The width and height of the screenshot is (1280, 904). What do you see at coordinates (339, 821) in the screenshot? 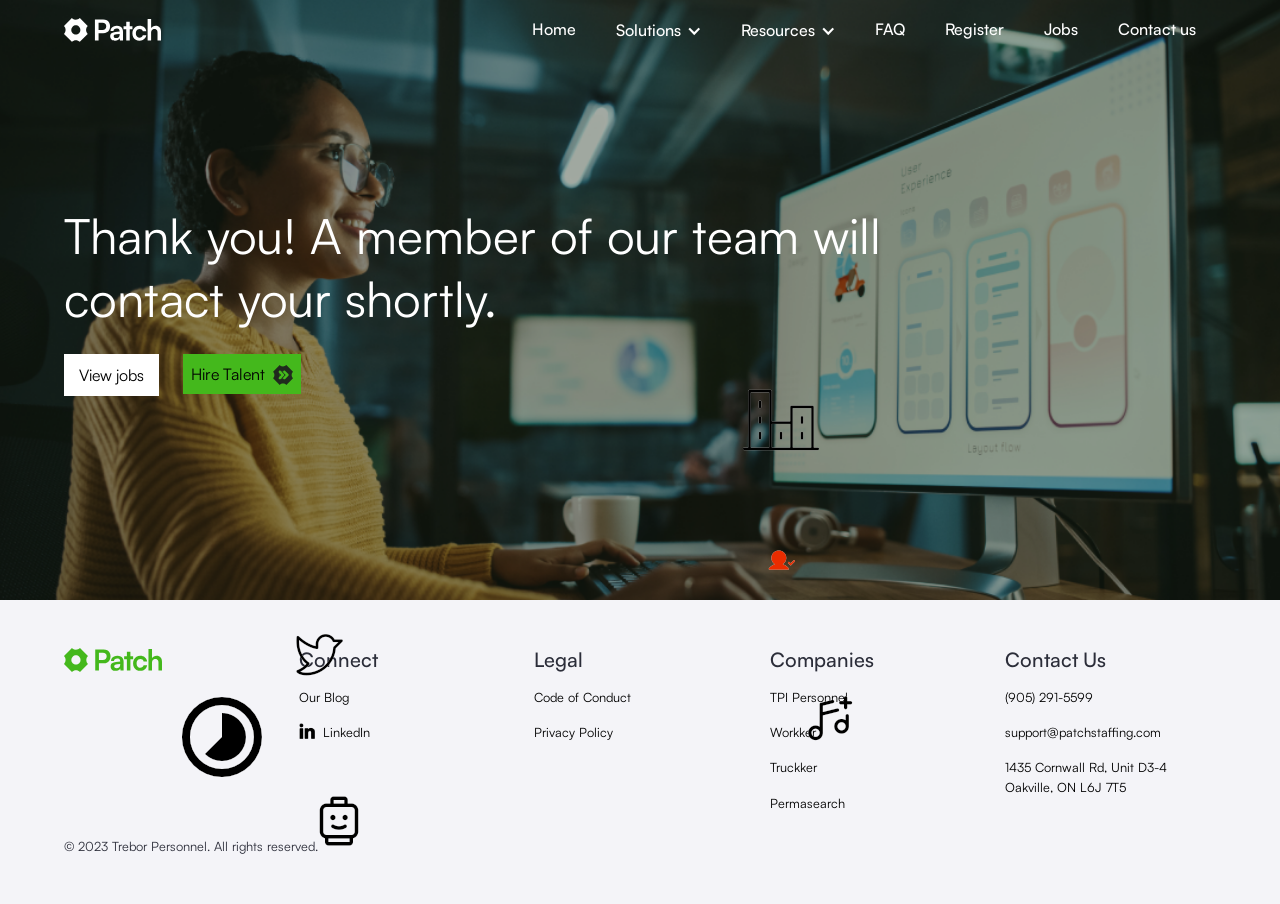
I see `access lego or building block features` at bounding box center [339, 821].